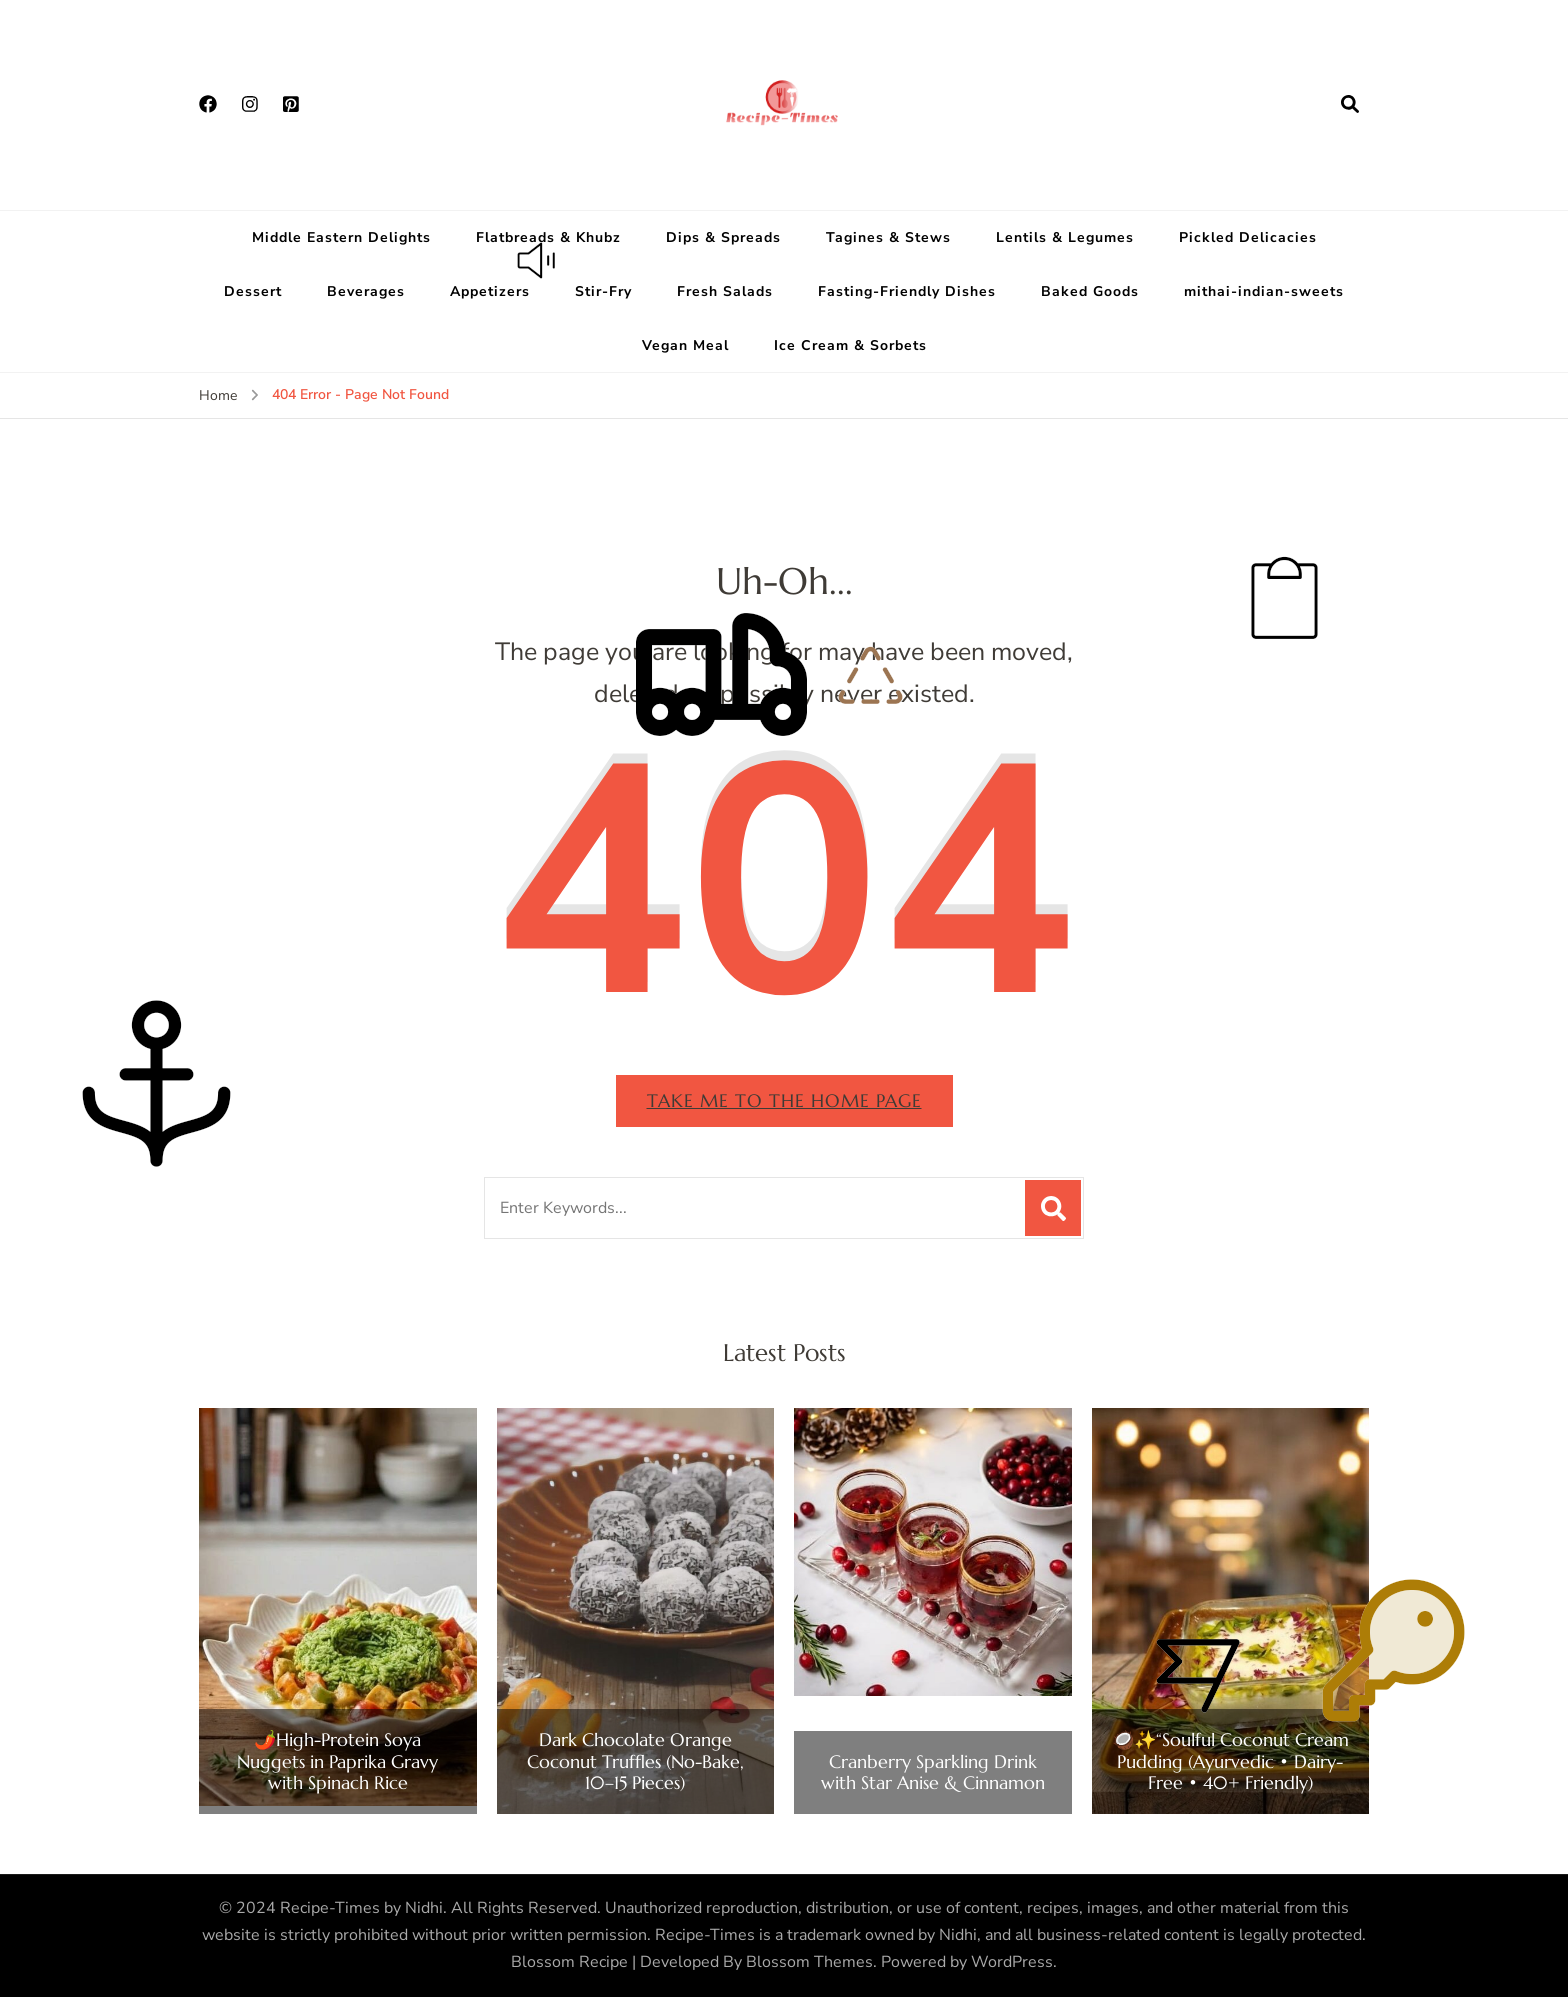 Image resolution: width=1568 pixels, height=1997 pixels. Describe the element at coordinates (1391, 1653) in the screenshot. I see `access security or authentication settings` at that location.